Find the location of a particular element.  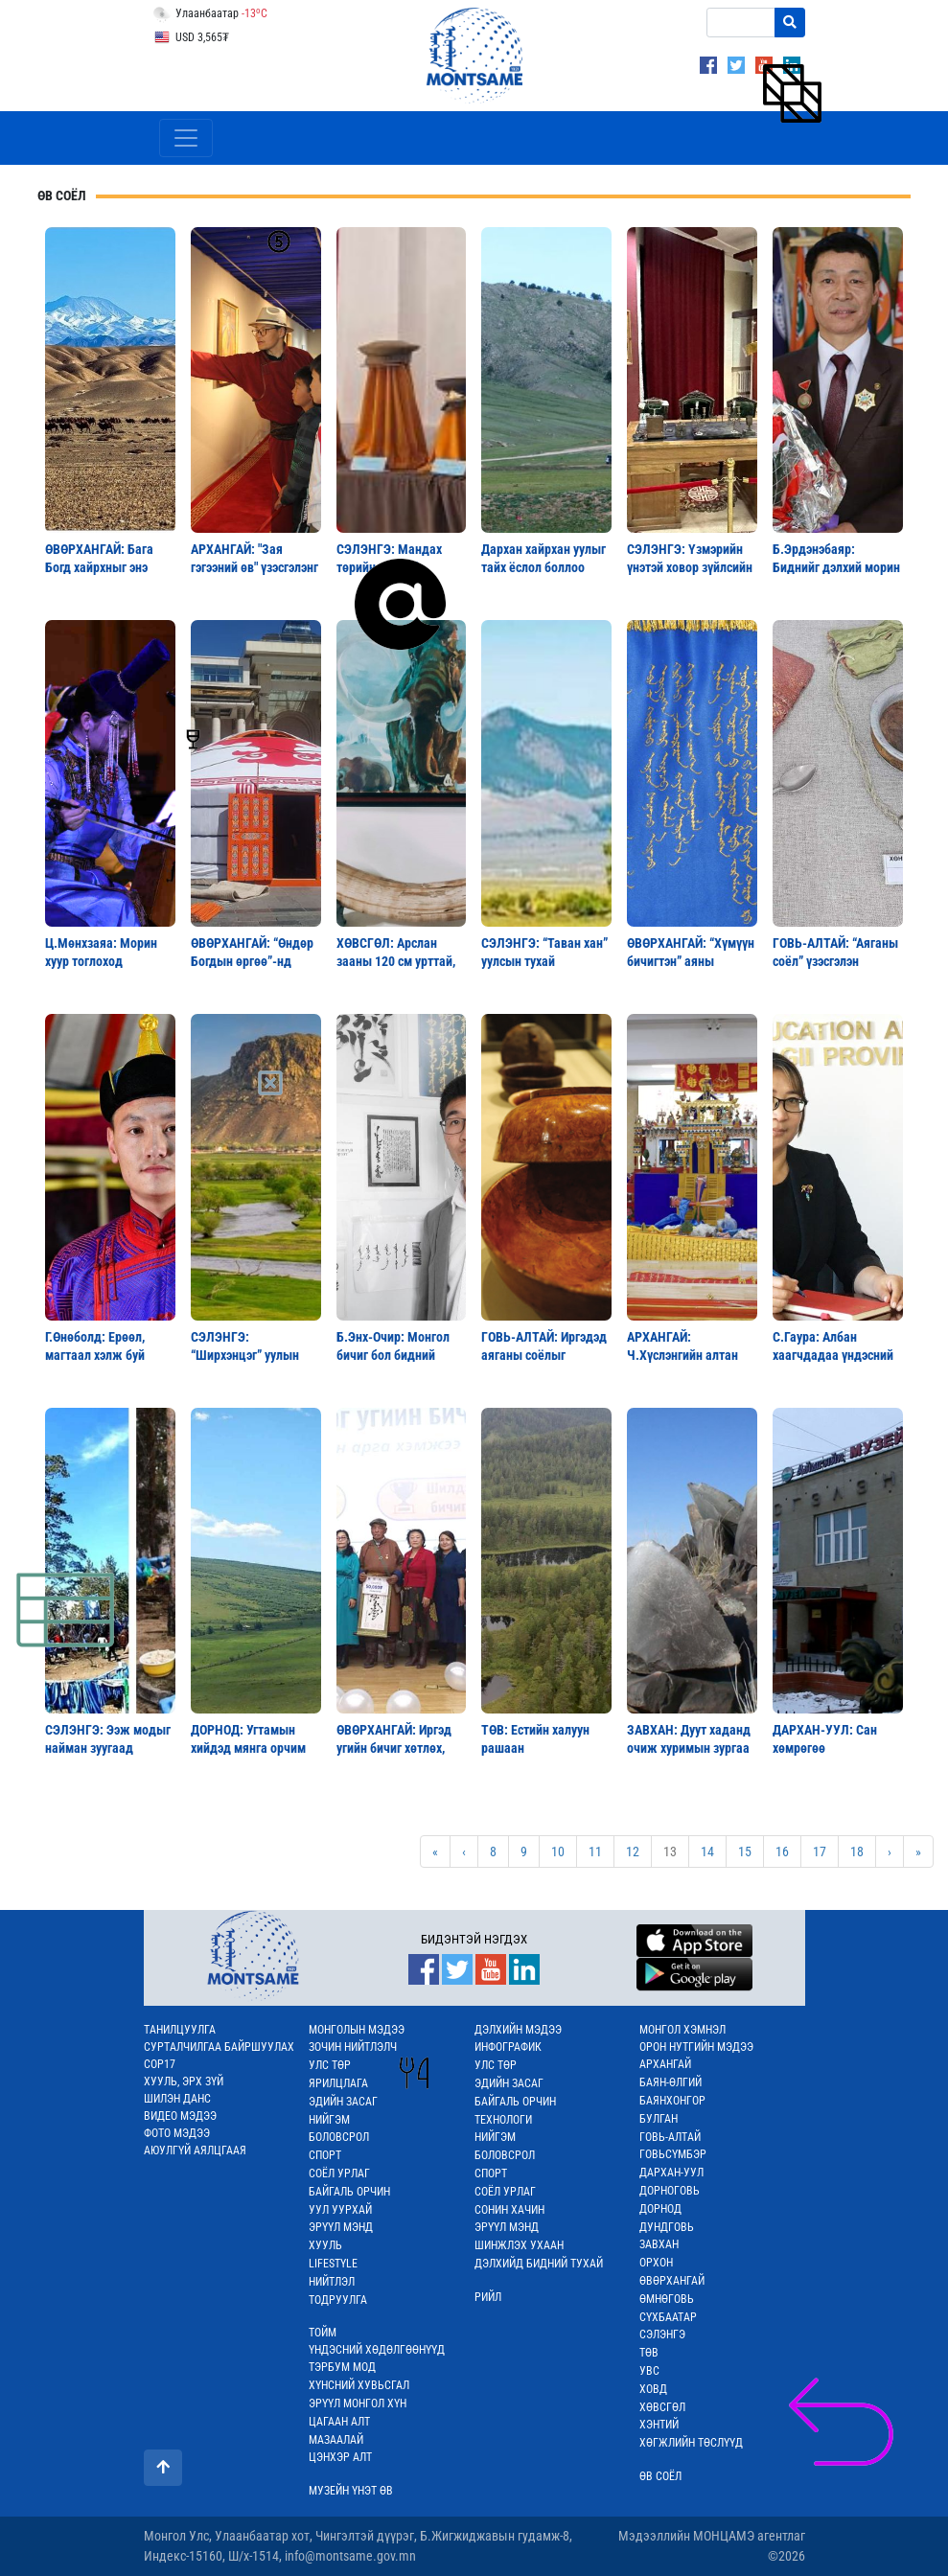

indicates step five in a numbered sequence is located at coordinates (279, 242).